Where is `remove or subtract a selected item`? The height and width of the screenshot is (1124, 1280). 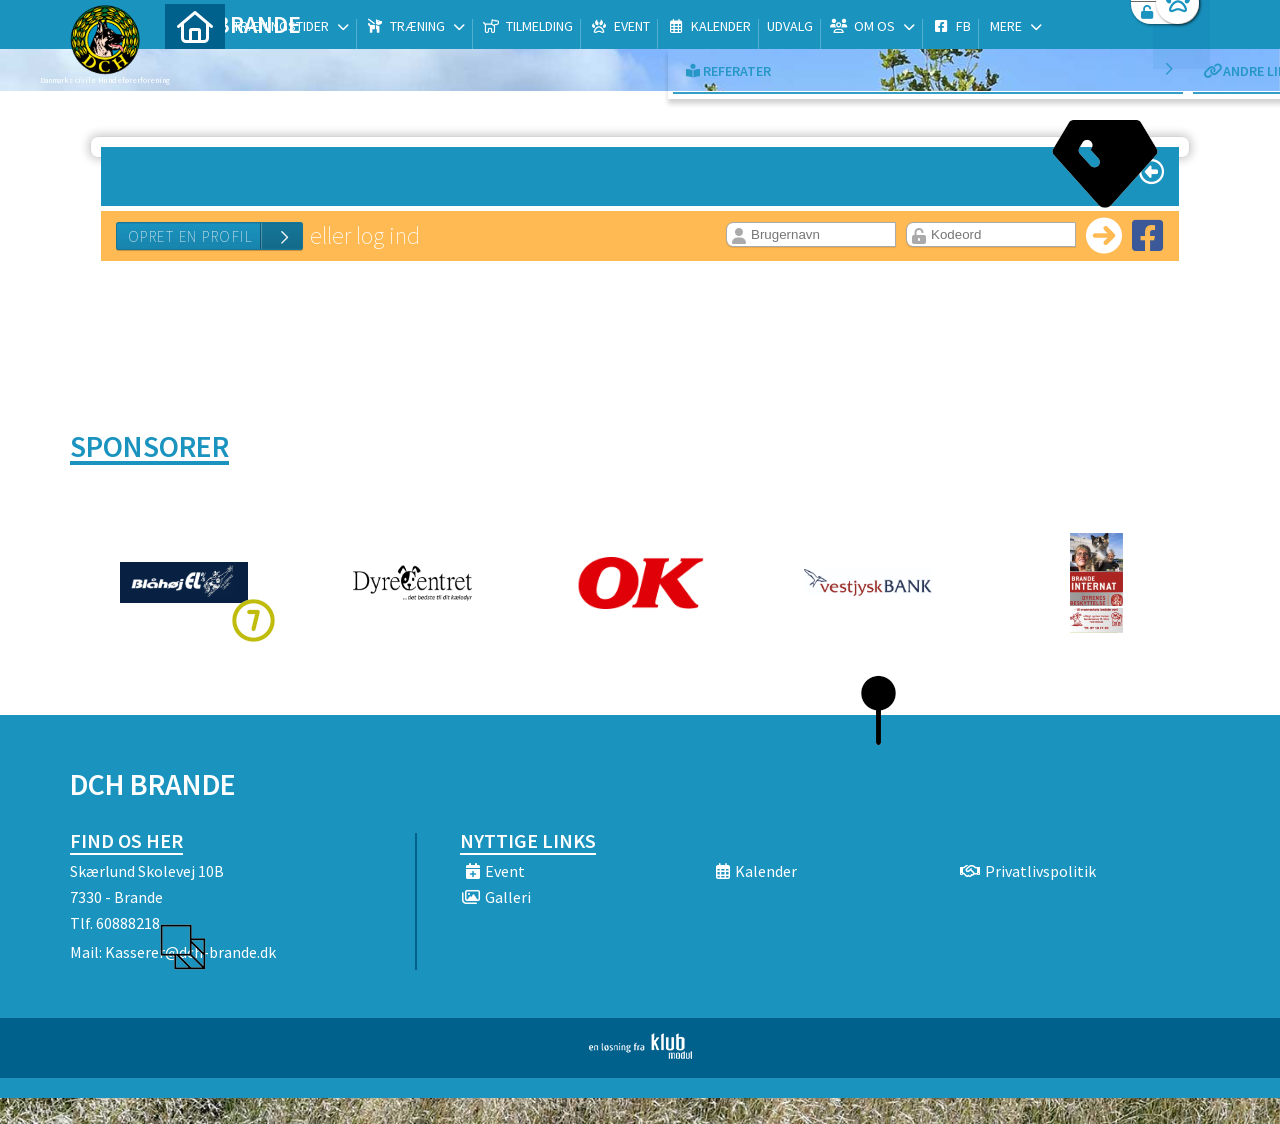
remove or subtract a selected item is located at coordinates (183, 947).